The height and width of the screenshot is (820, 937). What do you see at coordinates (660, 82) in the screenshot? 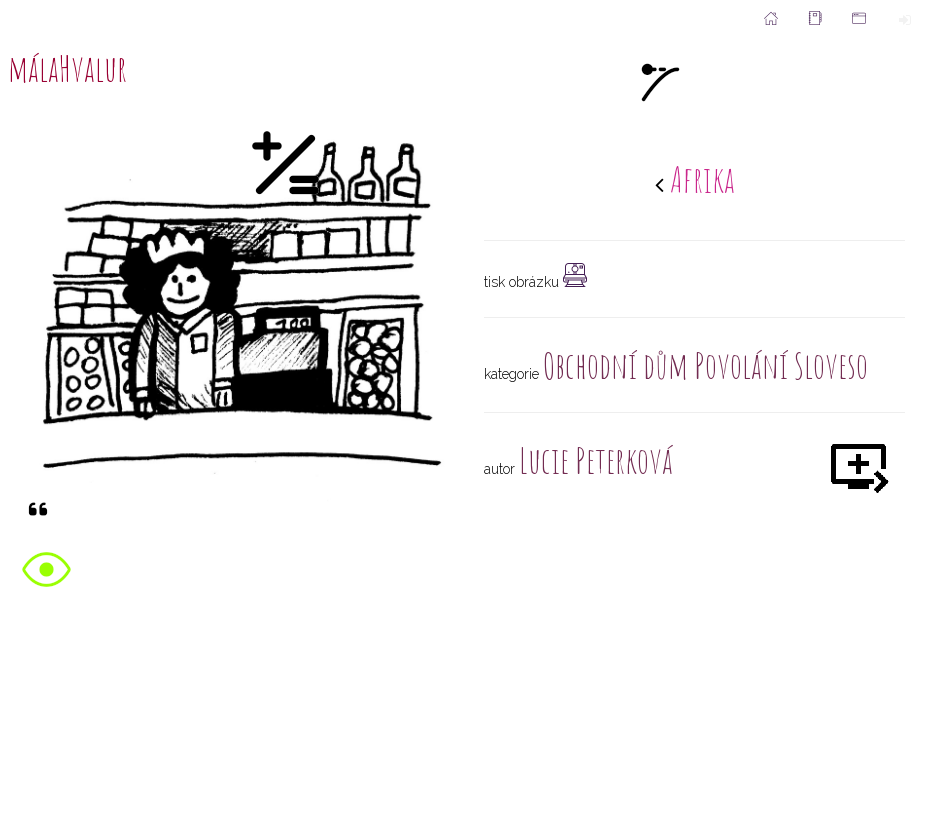
I see `adjust animation easing curve` at bounding box center [660, 82].